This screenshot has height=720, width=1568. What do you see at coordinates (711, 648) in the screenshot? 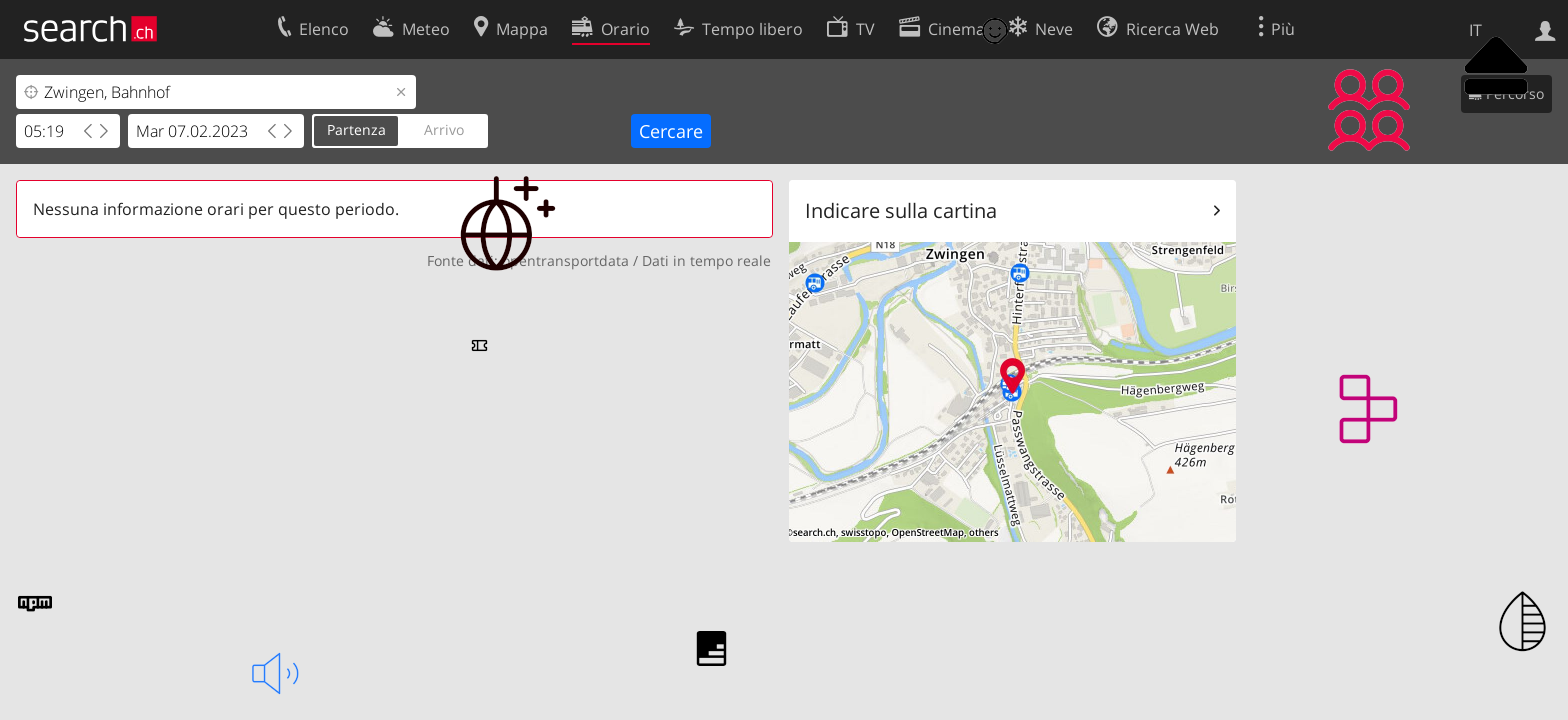
I see `indicates stairs or stairway access` at bounding box center [711, 648].